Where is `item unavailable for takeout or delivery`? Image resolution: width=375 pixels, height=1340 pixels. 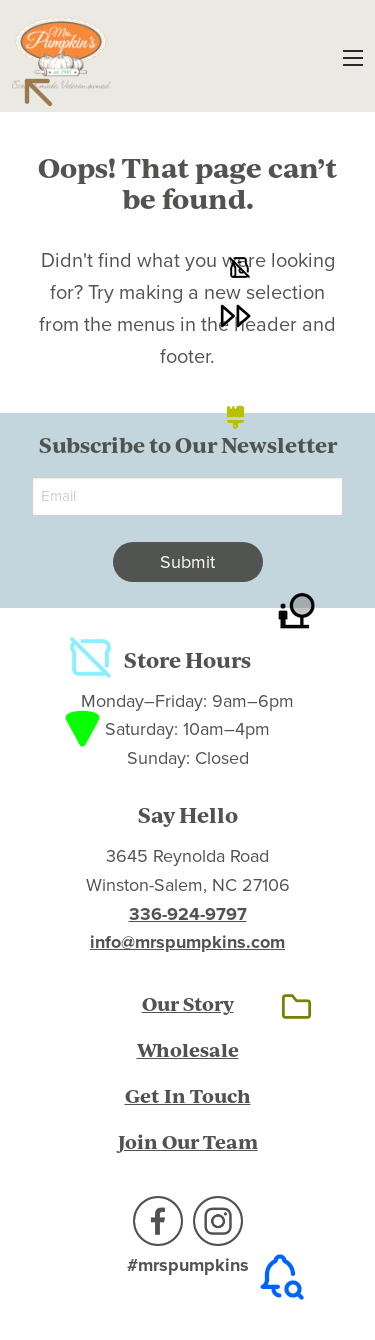
item unavailable for takeout or delivery is located at coordinates (239, 267).